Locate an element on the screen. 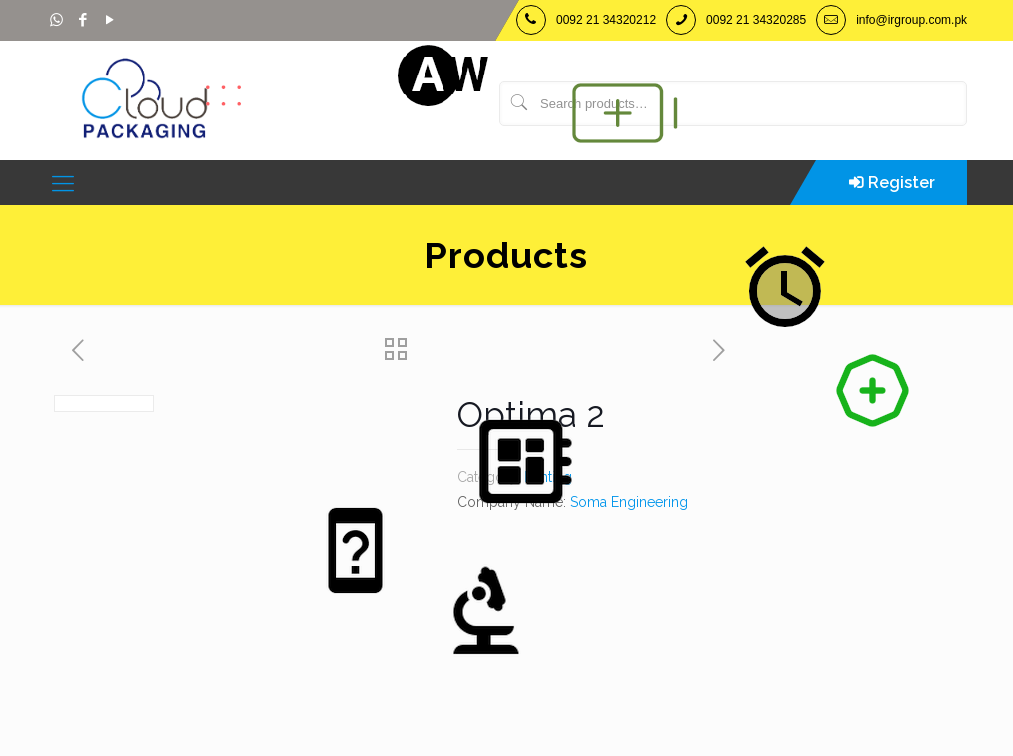  add a new item or element is located at coordinates (872, 390).